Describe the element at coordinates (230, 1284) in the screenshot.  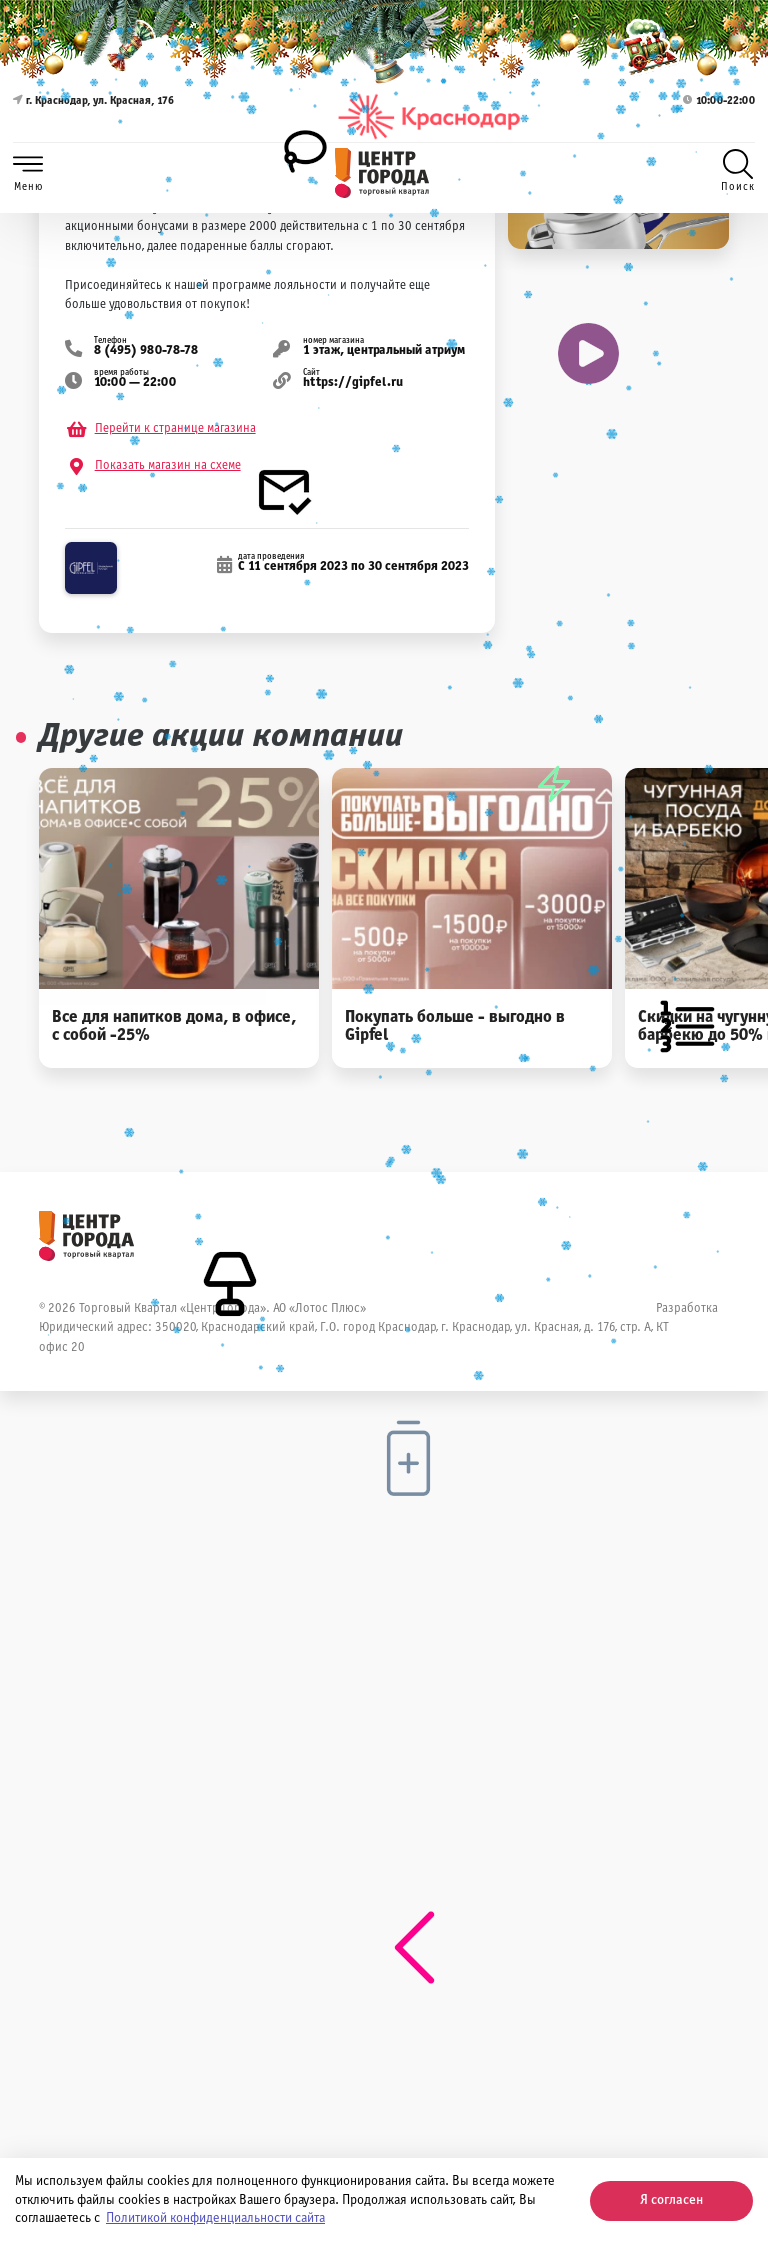
I see `toggle desk lamp or lighting` at that location.